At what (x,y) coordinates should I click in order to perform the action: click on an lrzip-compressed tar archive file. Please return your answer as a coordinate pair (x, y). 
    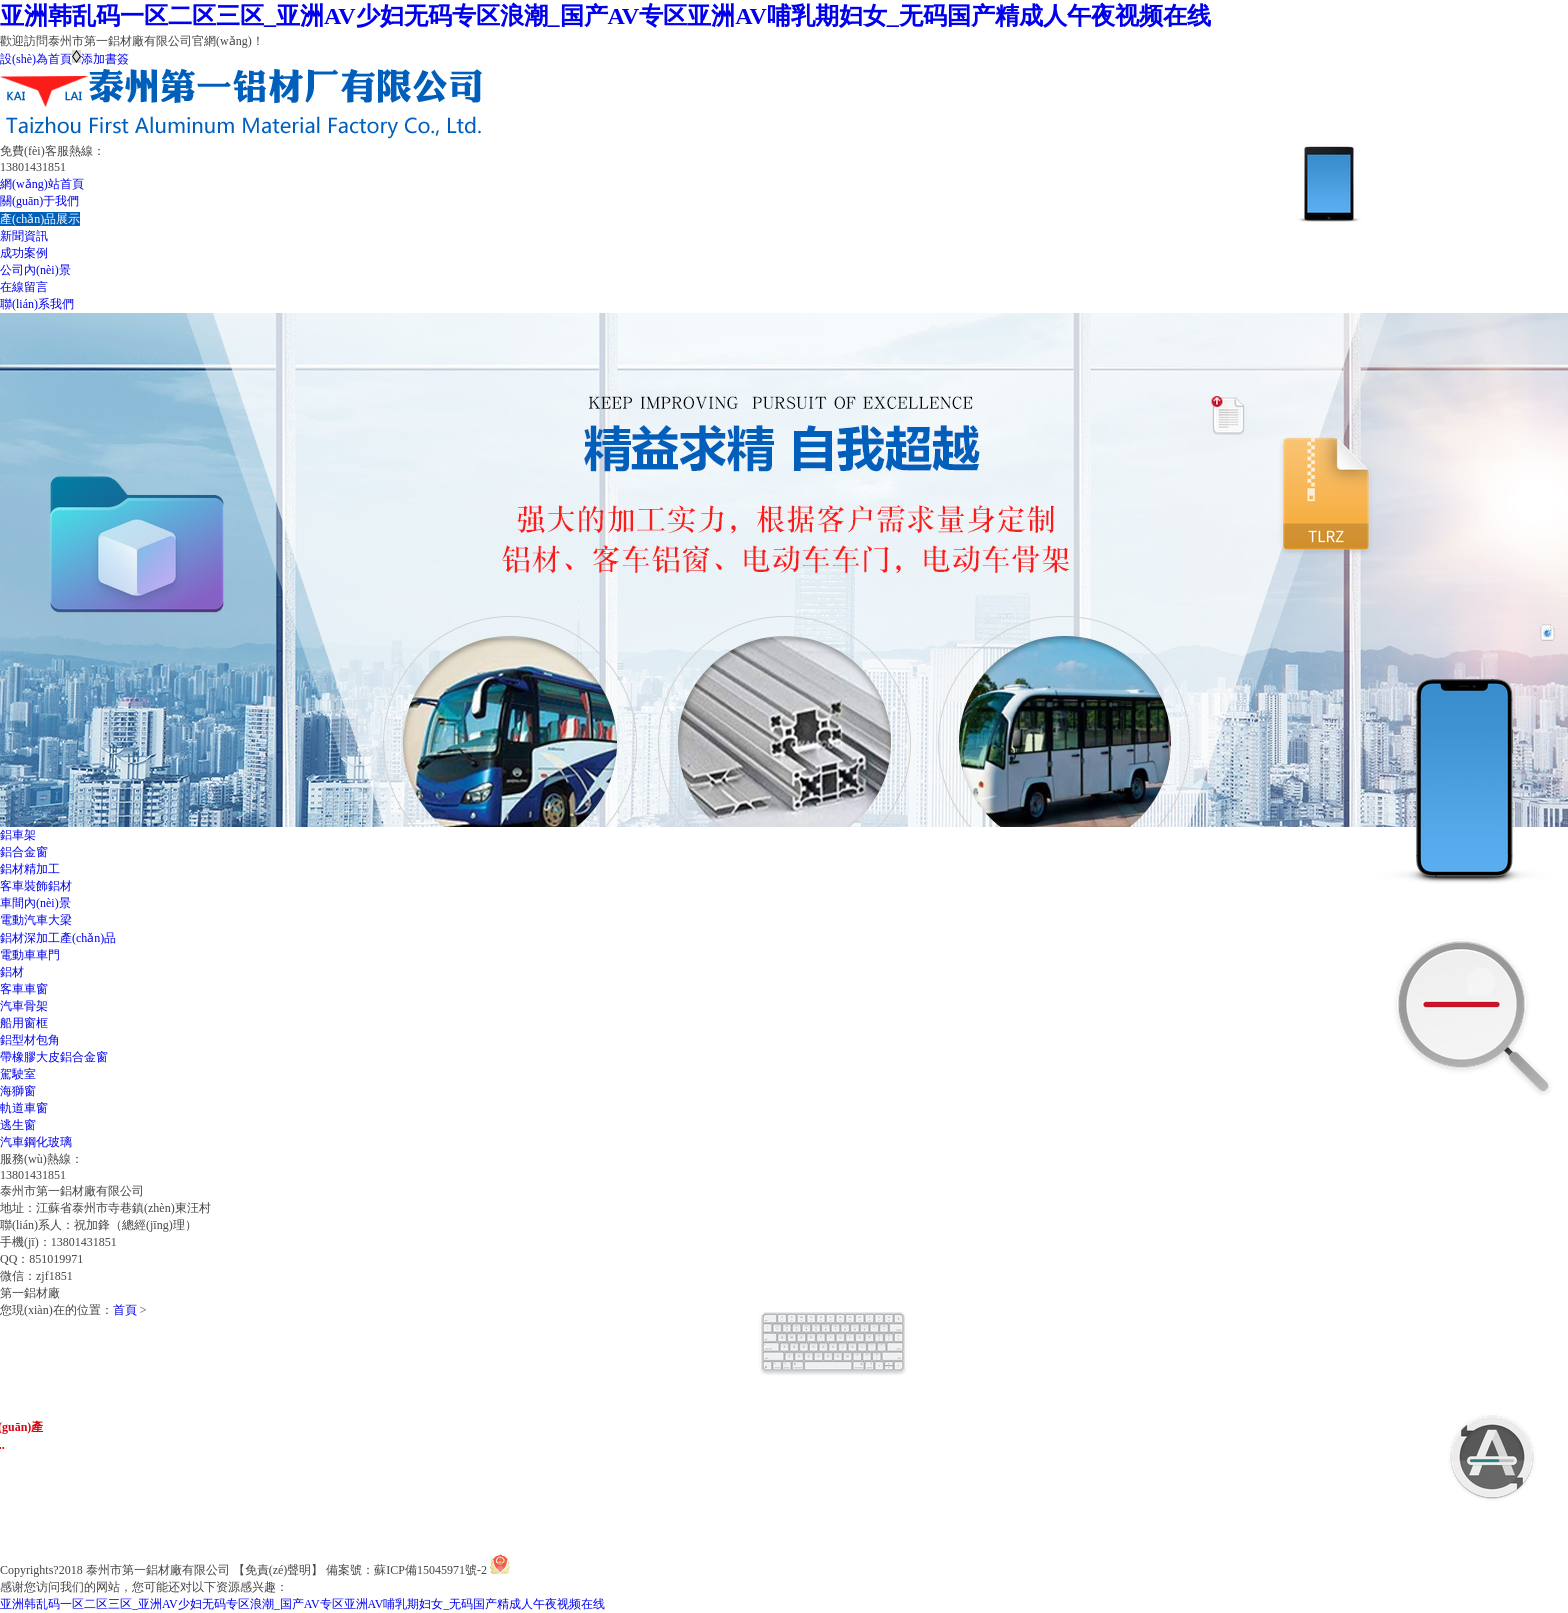
    Looking at the image, I should click on (1326, 496).